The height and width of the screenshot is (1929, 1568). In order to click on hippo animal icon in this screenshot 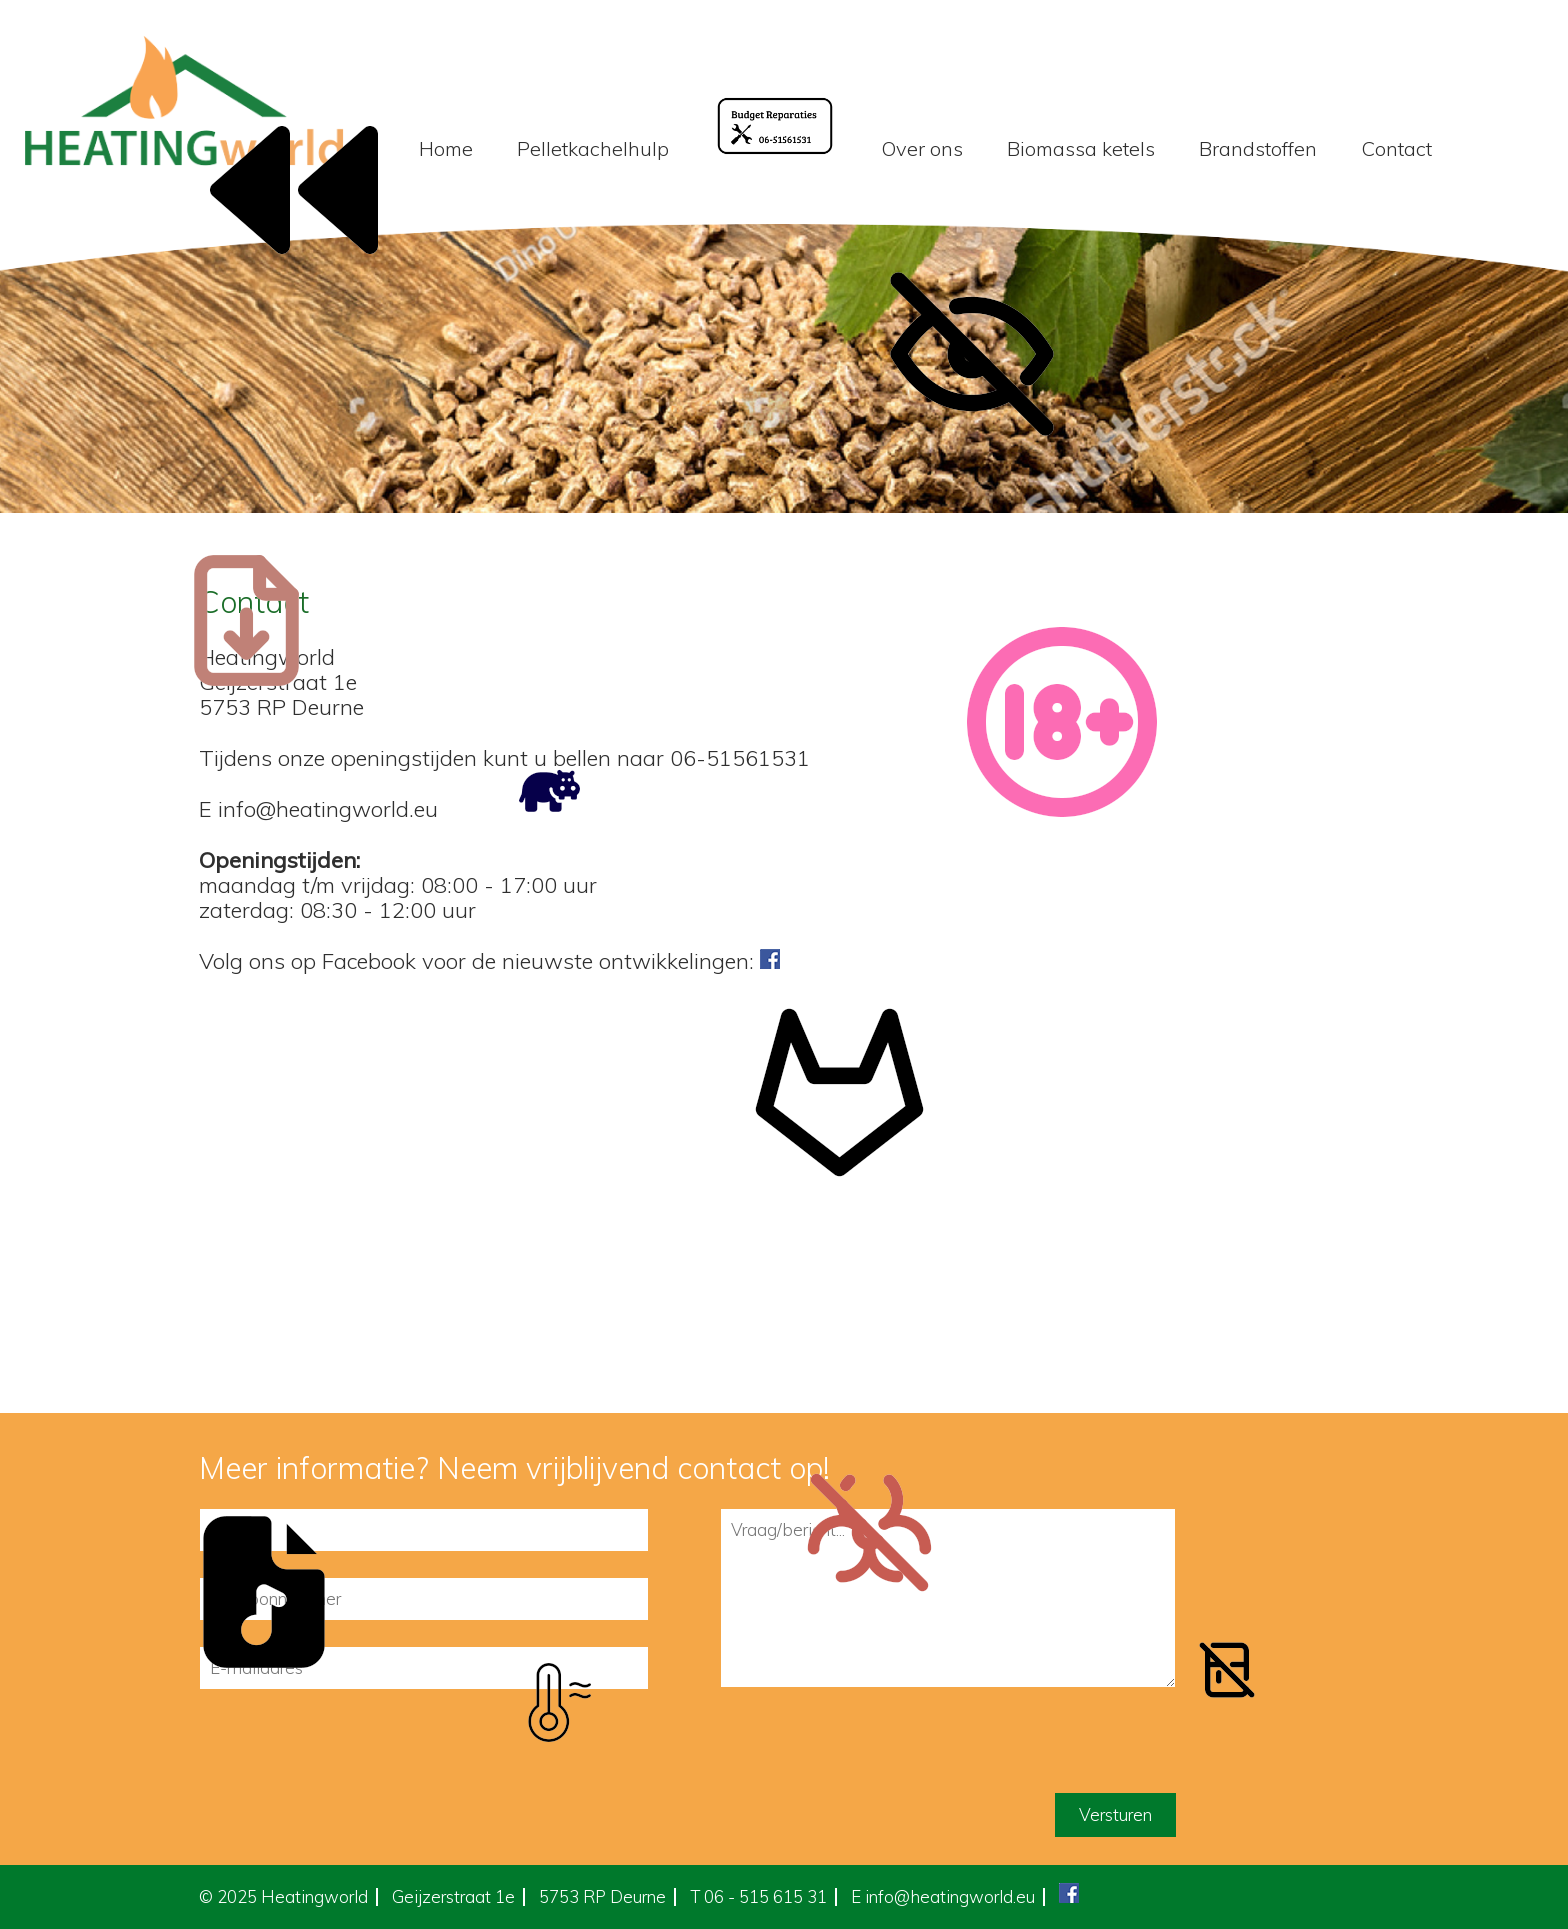, I will do `click(549, 790)`.